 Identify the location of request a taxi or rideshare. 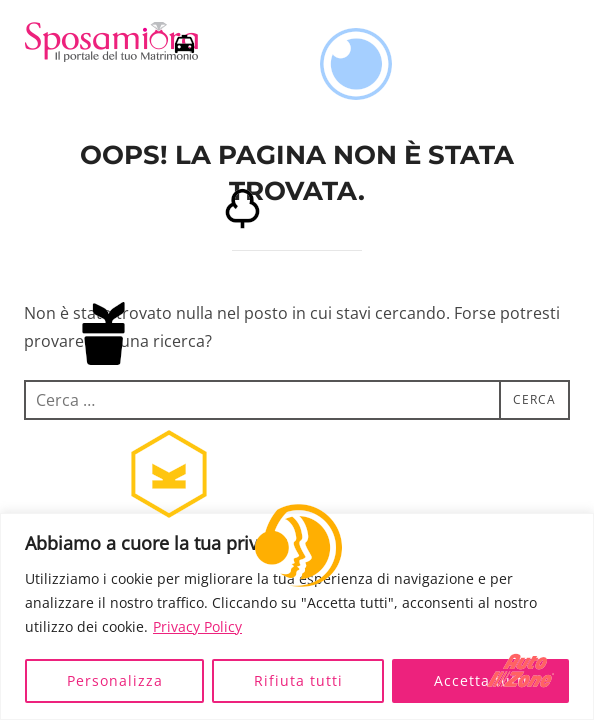
(184, 43).